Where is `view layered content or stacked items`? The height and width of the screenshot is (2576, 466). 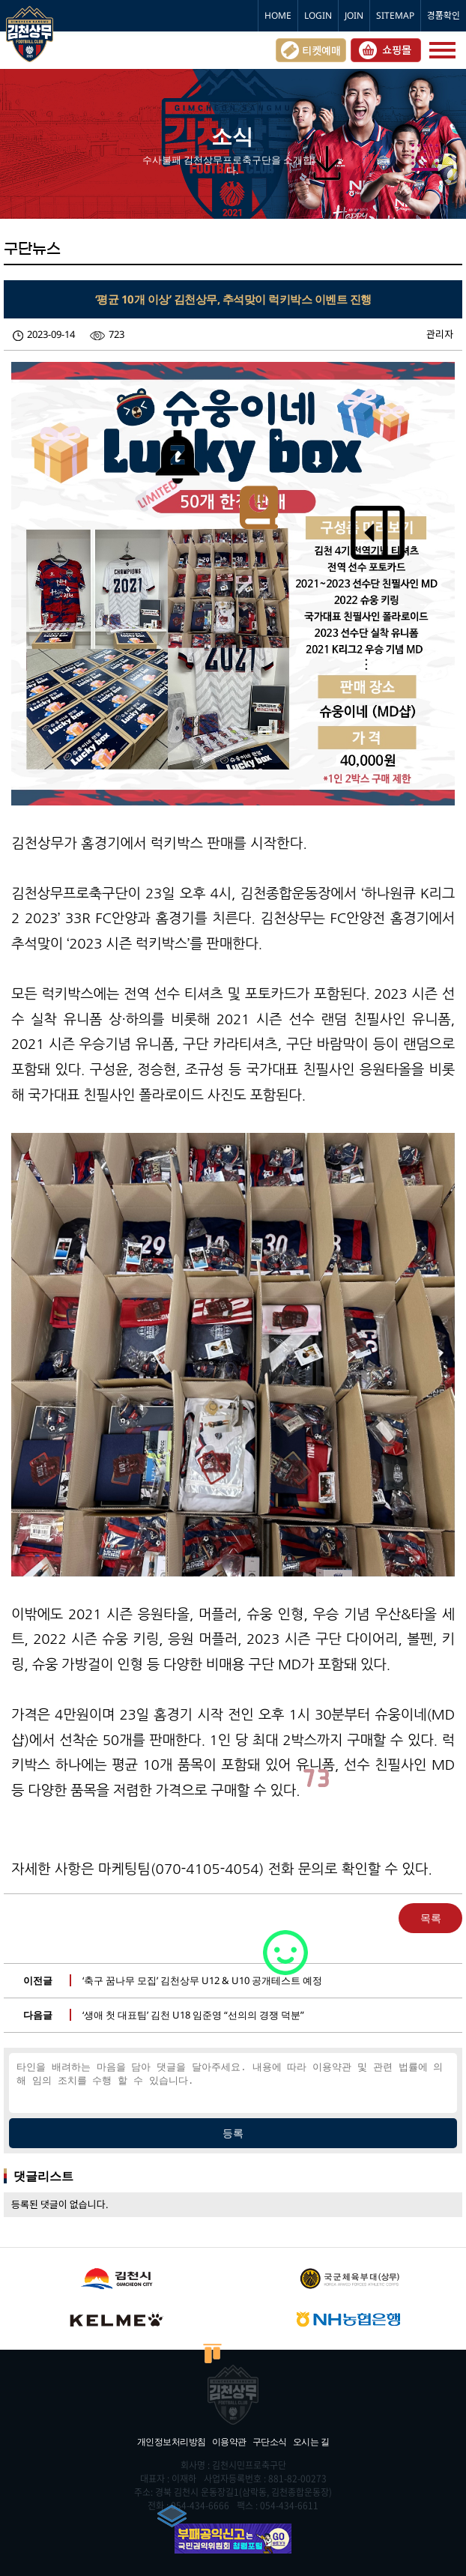
view layered content or stacked items is located at coordinates (172, 2516).